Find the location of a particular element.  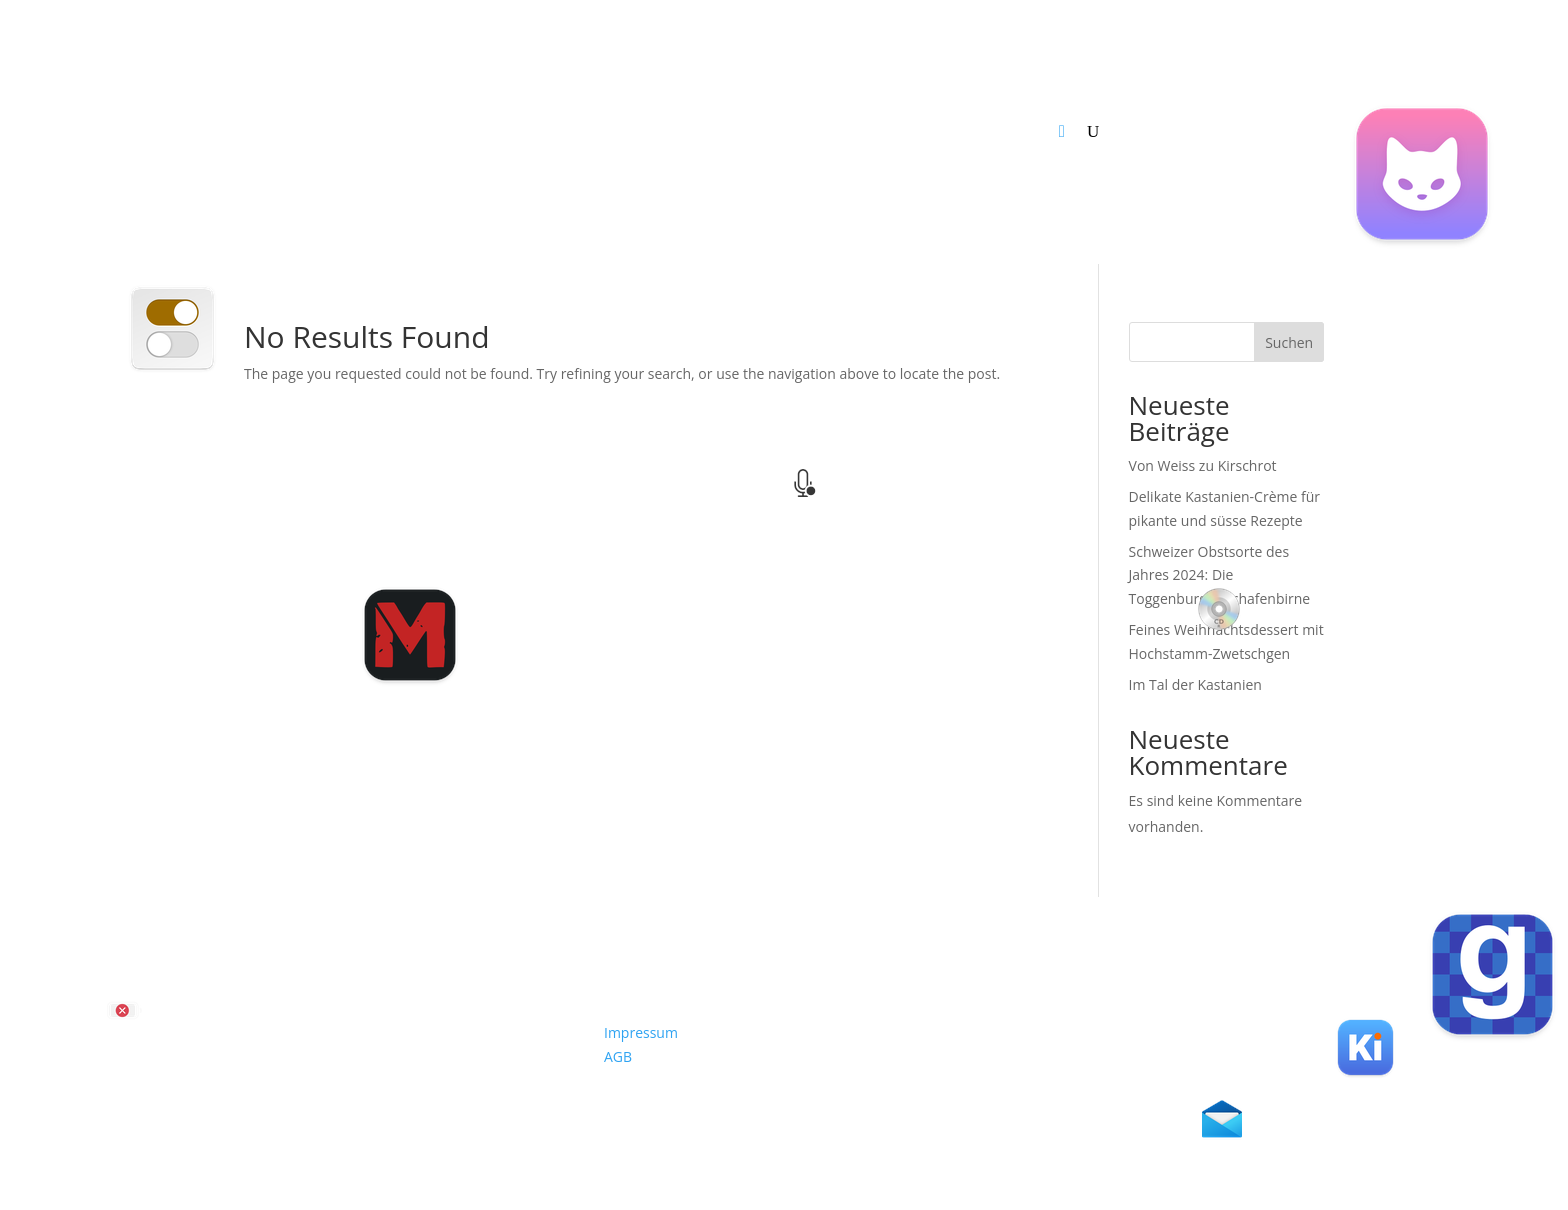

open clash verge proxy client is located at coordinates (1422, 174).